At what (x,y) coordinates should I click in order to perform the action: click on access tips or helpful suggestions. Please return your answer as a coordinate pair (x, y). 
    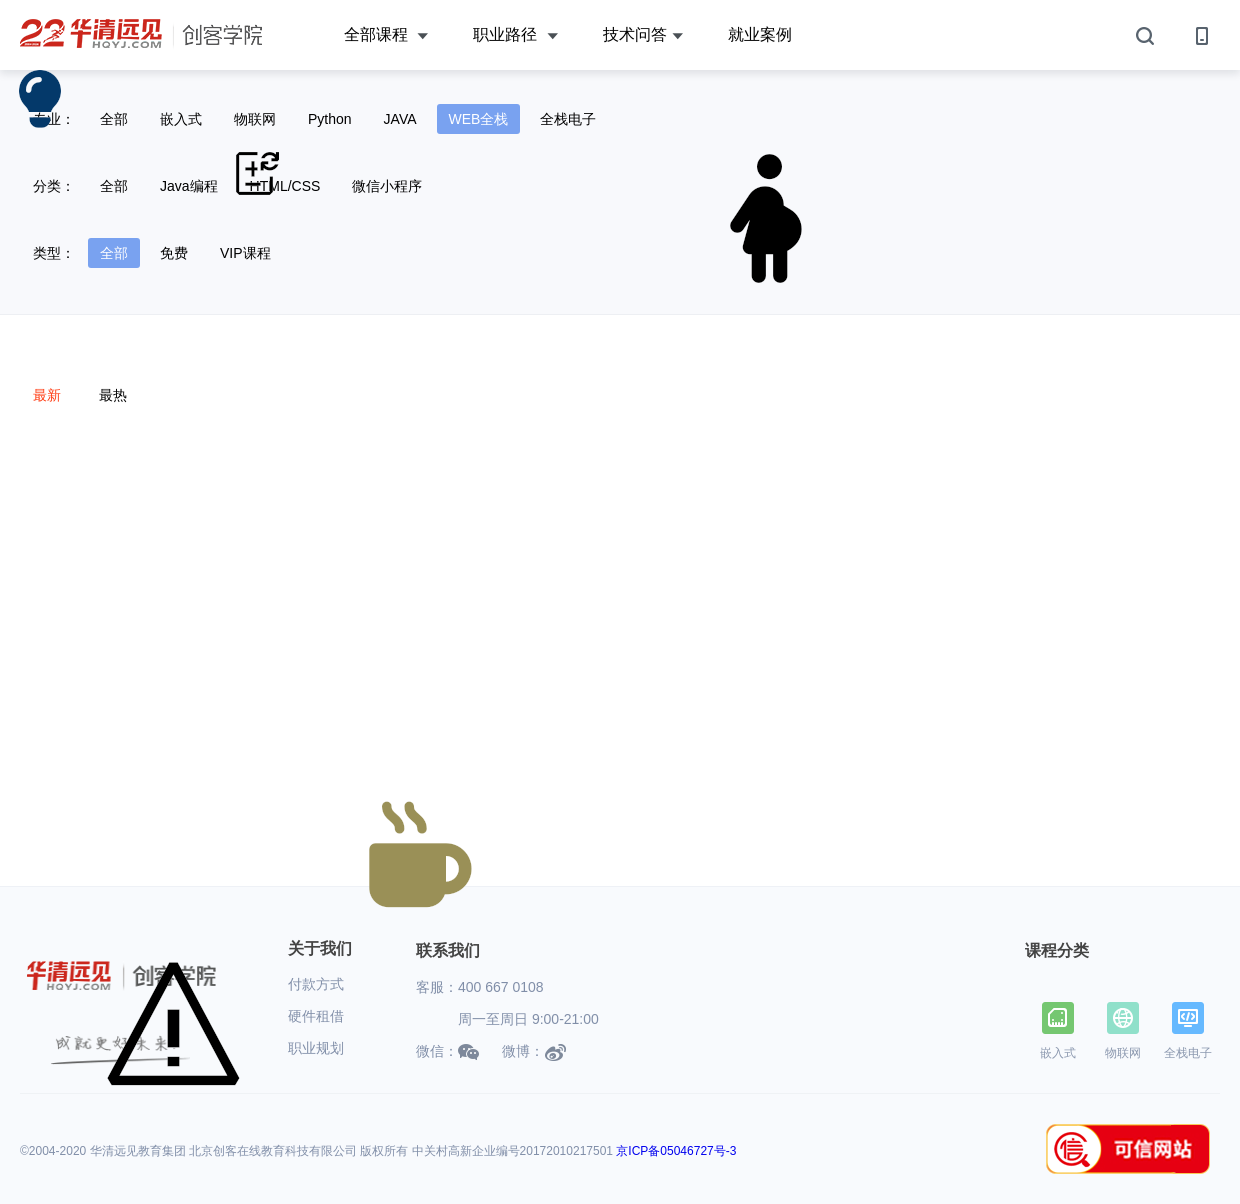
    Looking at the image, I should click on (40, 98).